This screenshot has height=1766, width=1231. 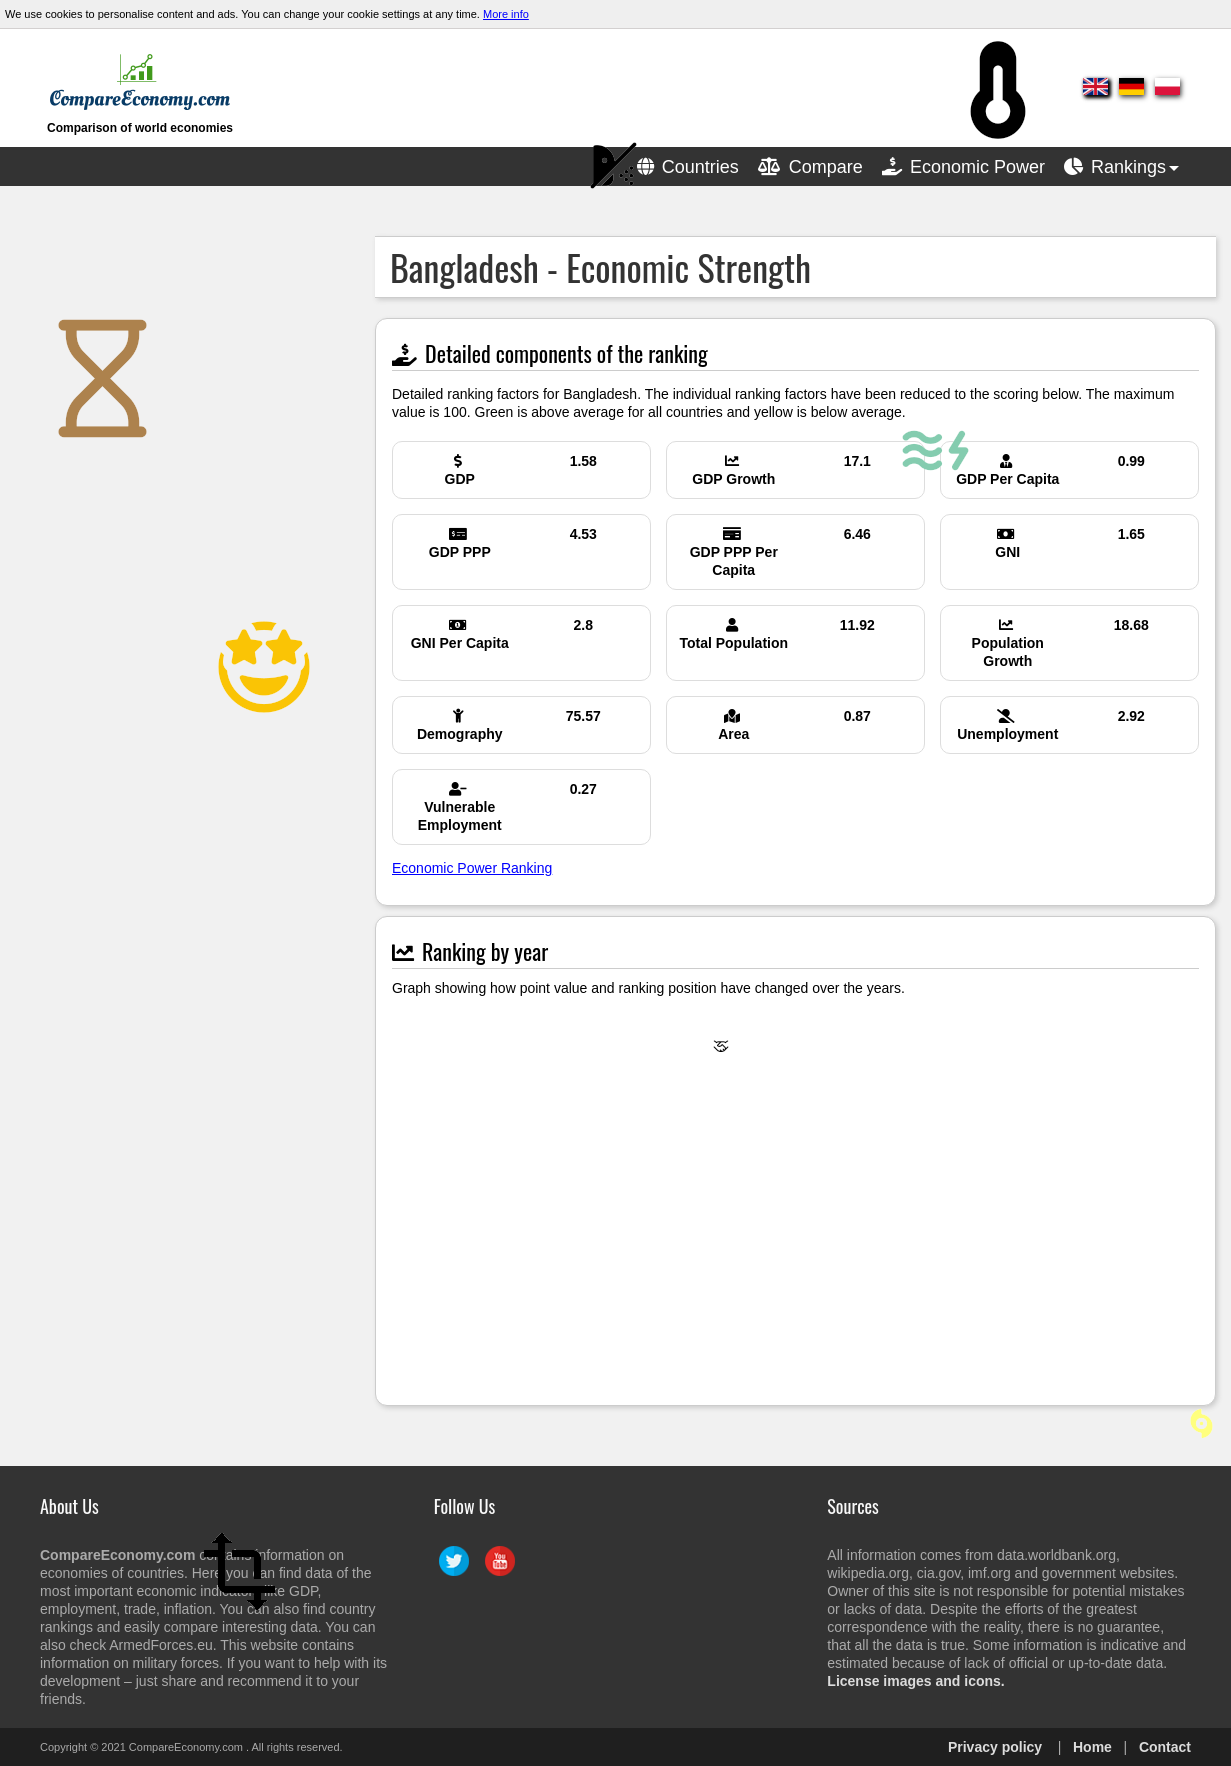 I want to click on hydroelectric power generation, so click(x=935, y=450).